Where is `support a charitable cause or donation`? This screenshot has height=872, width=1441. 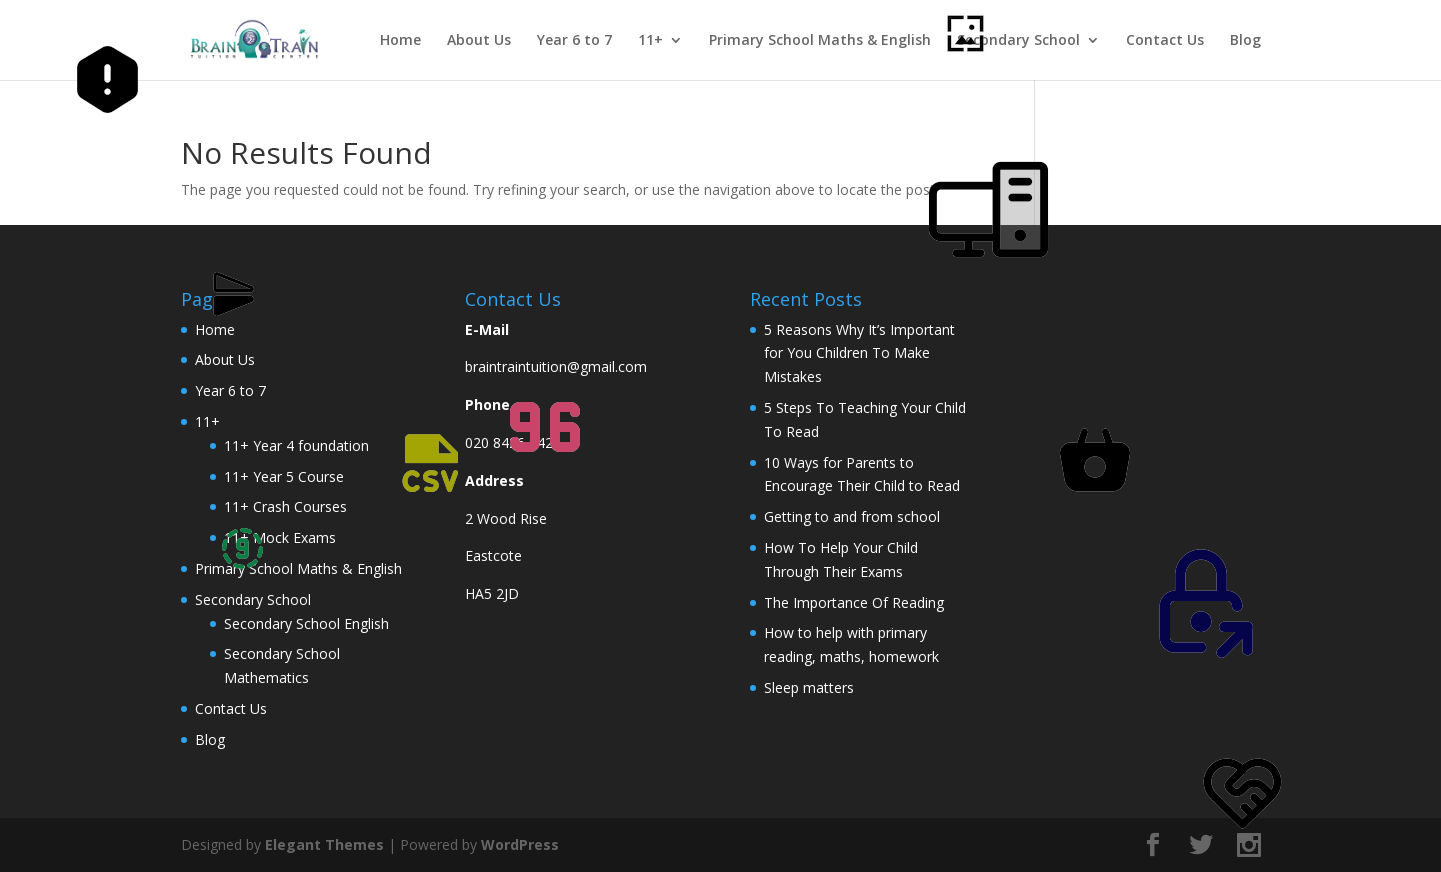
support a charitable cause or donation is located at coordinates (1242, 793).